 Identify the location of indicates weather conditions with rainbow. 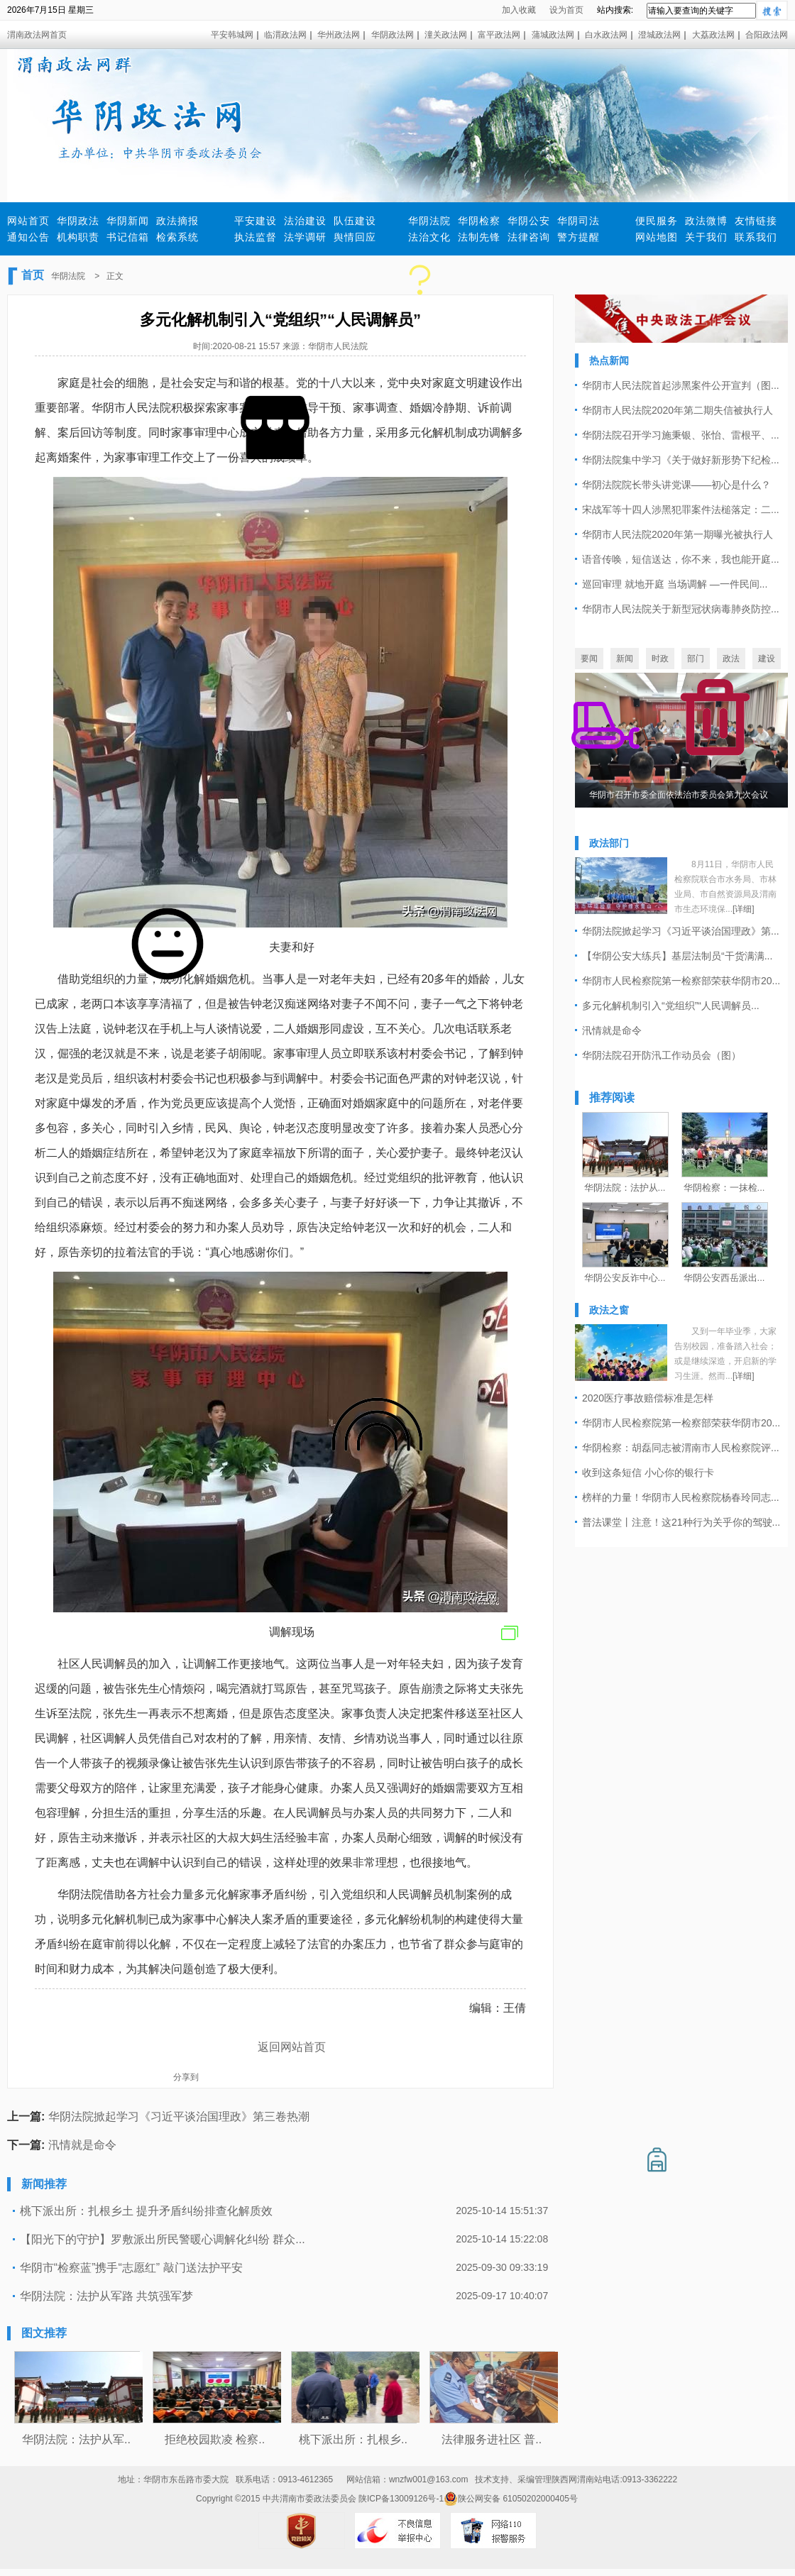
(377, 1427).